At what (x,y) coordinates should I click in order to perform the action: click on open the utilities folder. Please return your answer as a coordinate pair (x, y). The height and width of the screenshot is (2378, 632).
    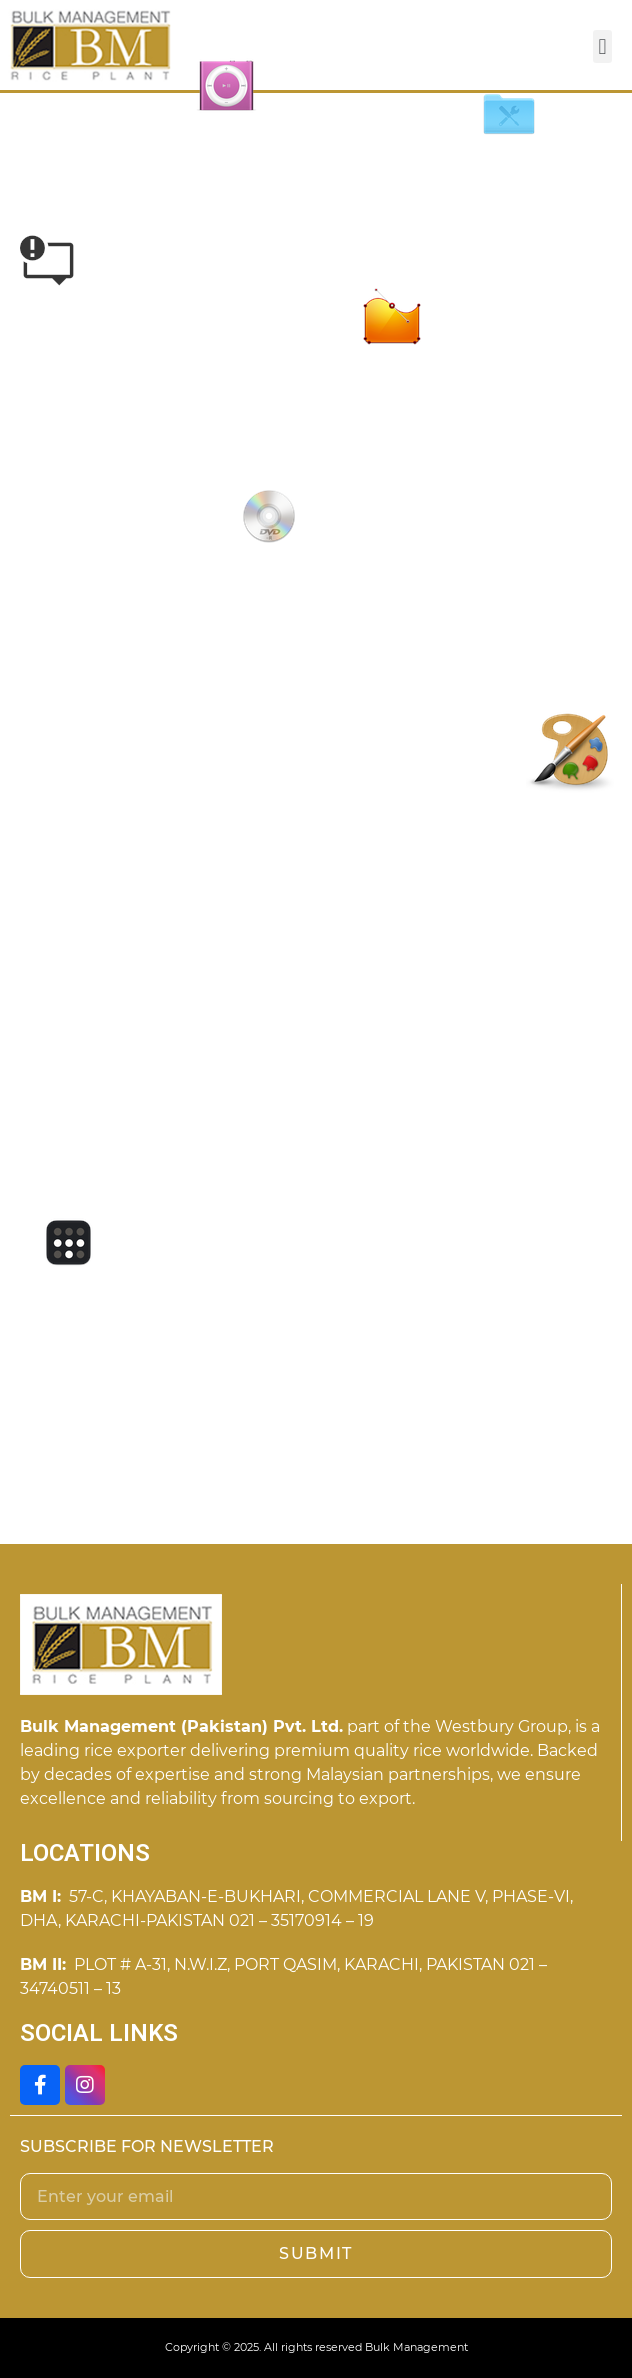
    Looking at the image, I should click on (509, 114).